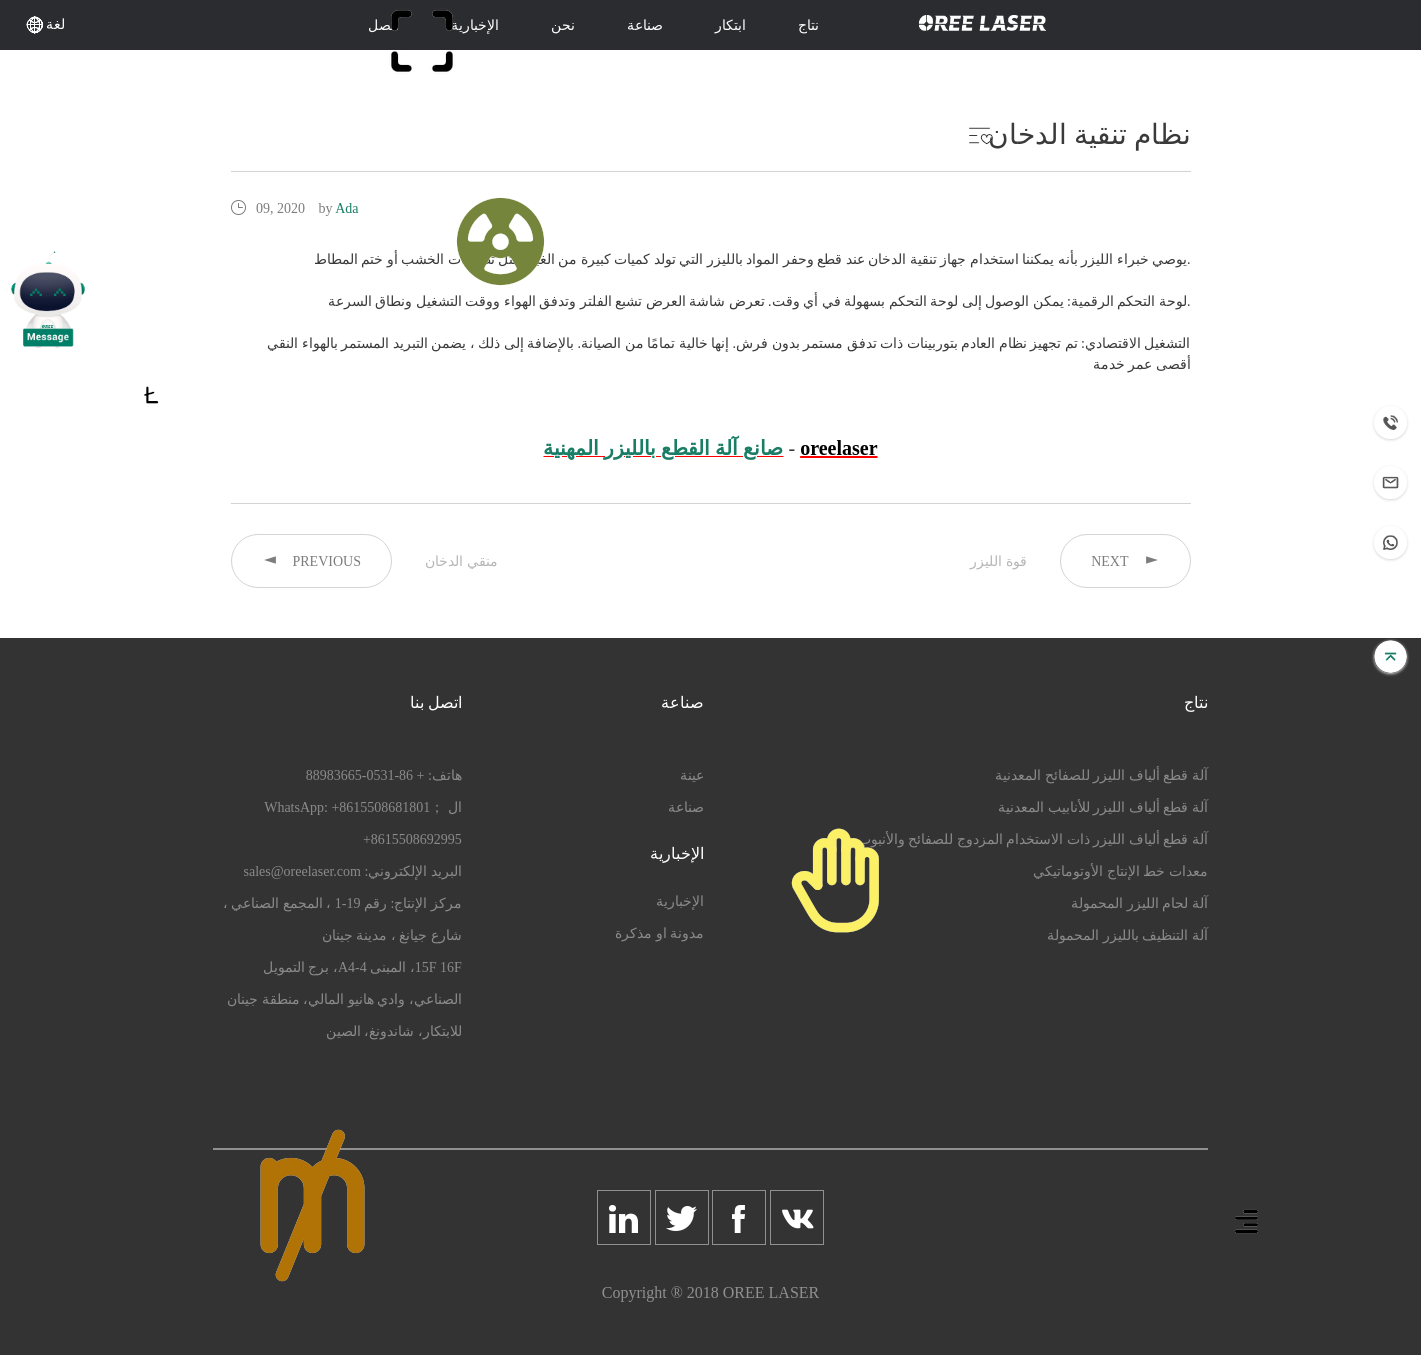  What do you see at coordinates (500, 241) in the screenshot?
I see `indicates radioactive or hazardous material warning` at bounding box center [500, 241].